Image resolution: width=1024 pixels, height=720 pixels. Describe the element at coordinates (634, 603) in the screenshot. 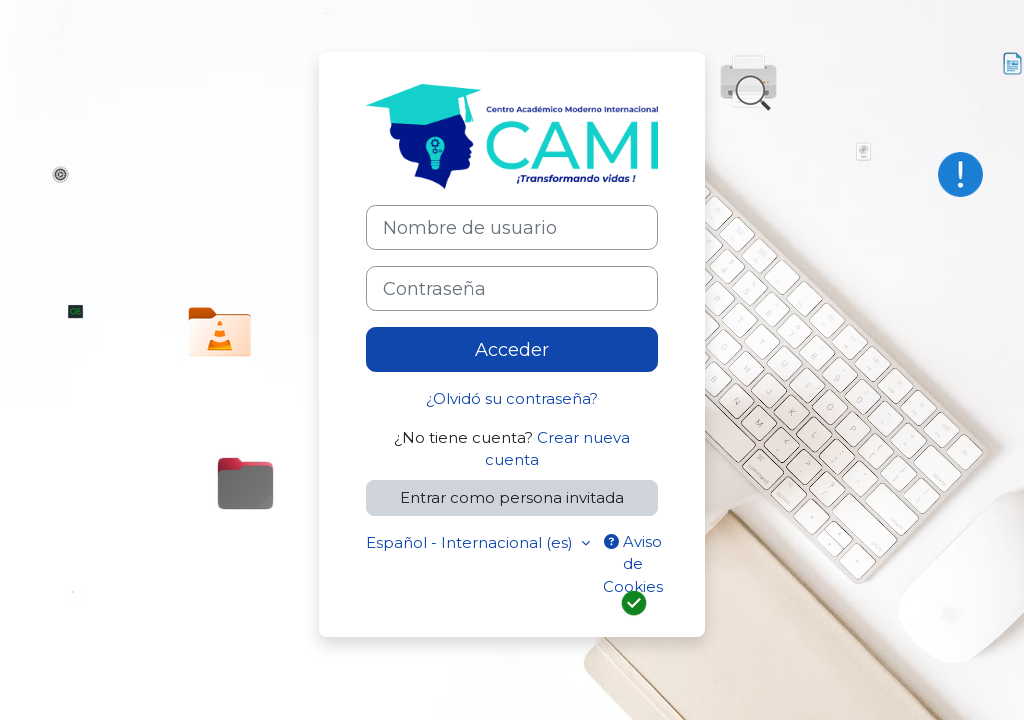

I see `confirm or approve an action` at that location.